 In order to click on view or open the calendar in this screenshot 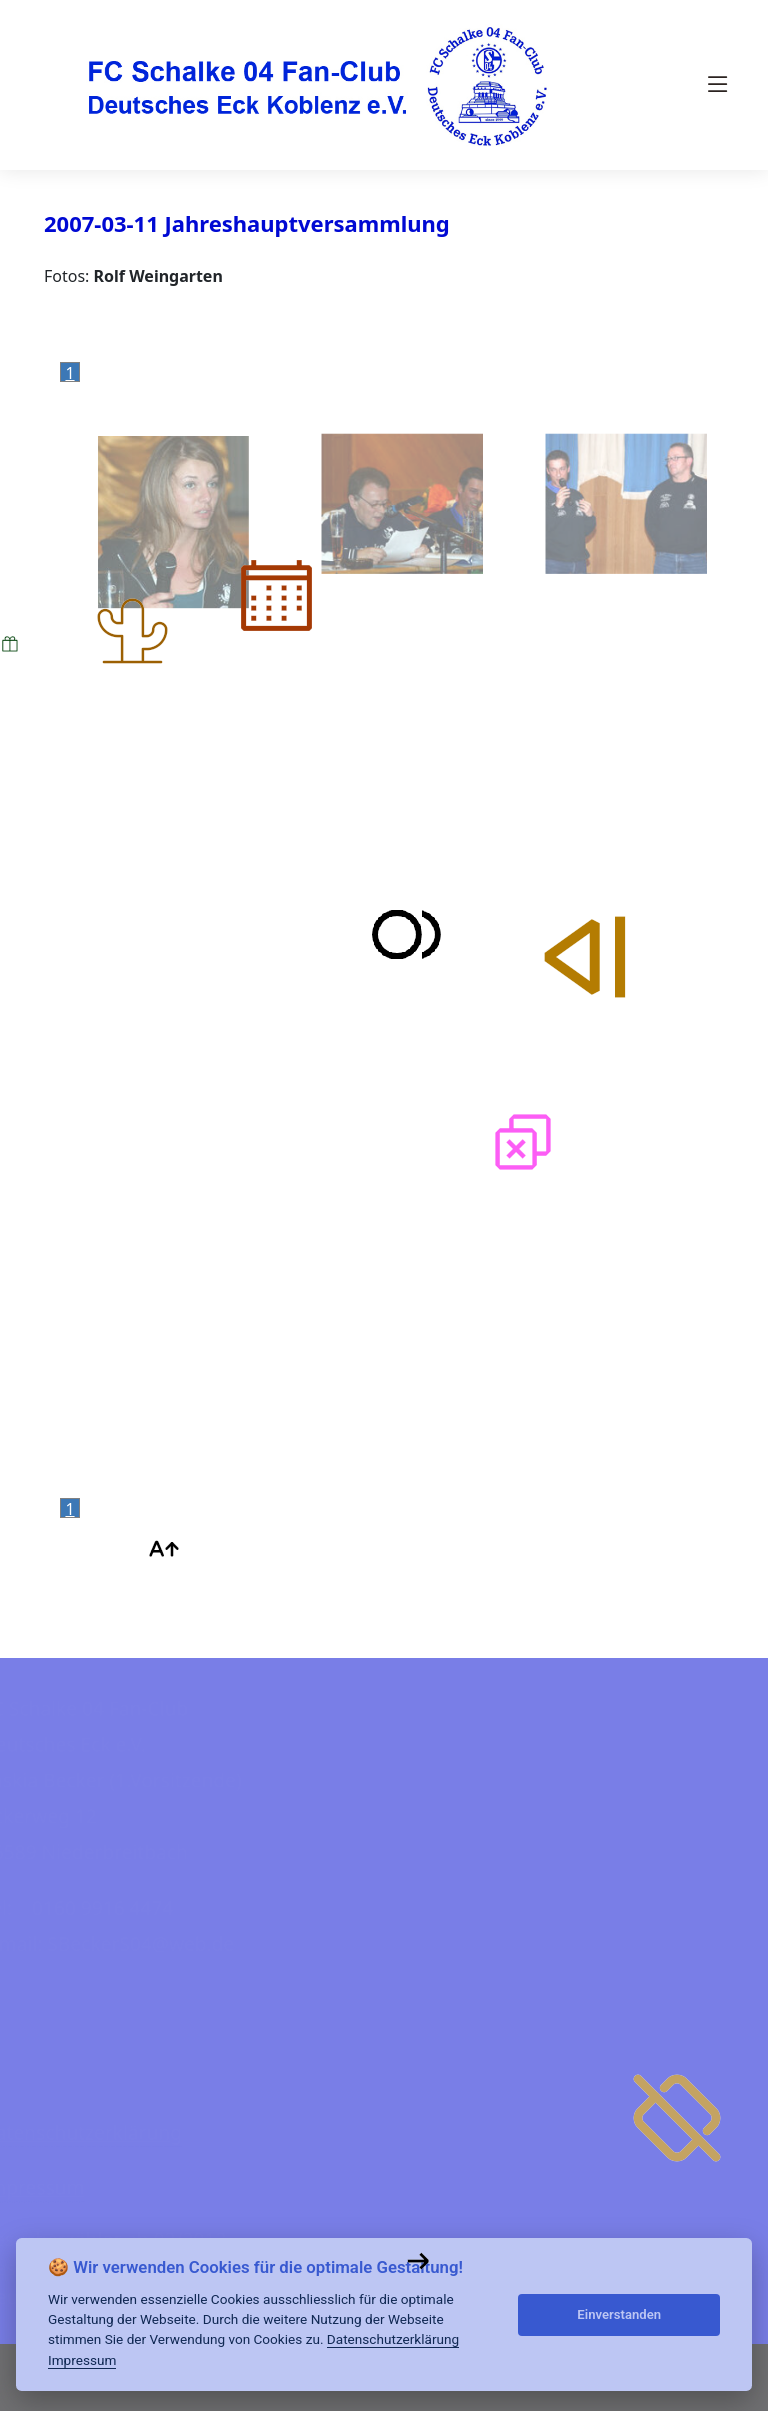, I will do `click(276, 595)`.